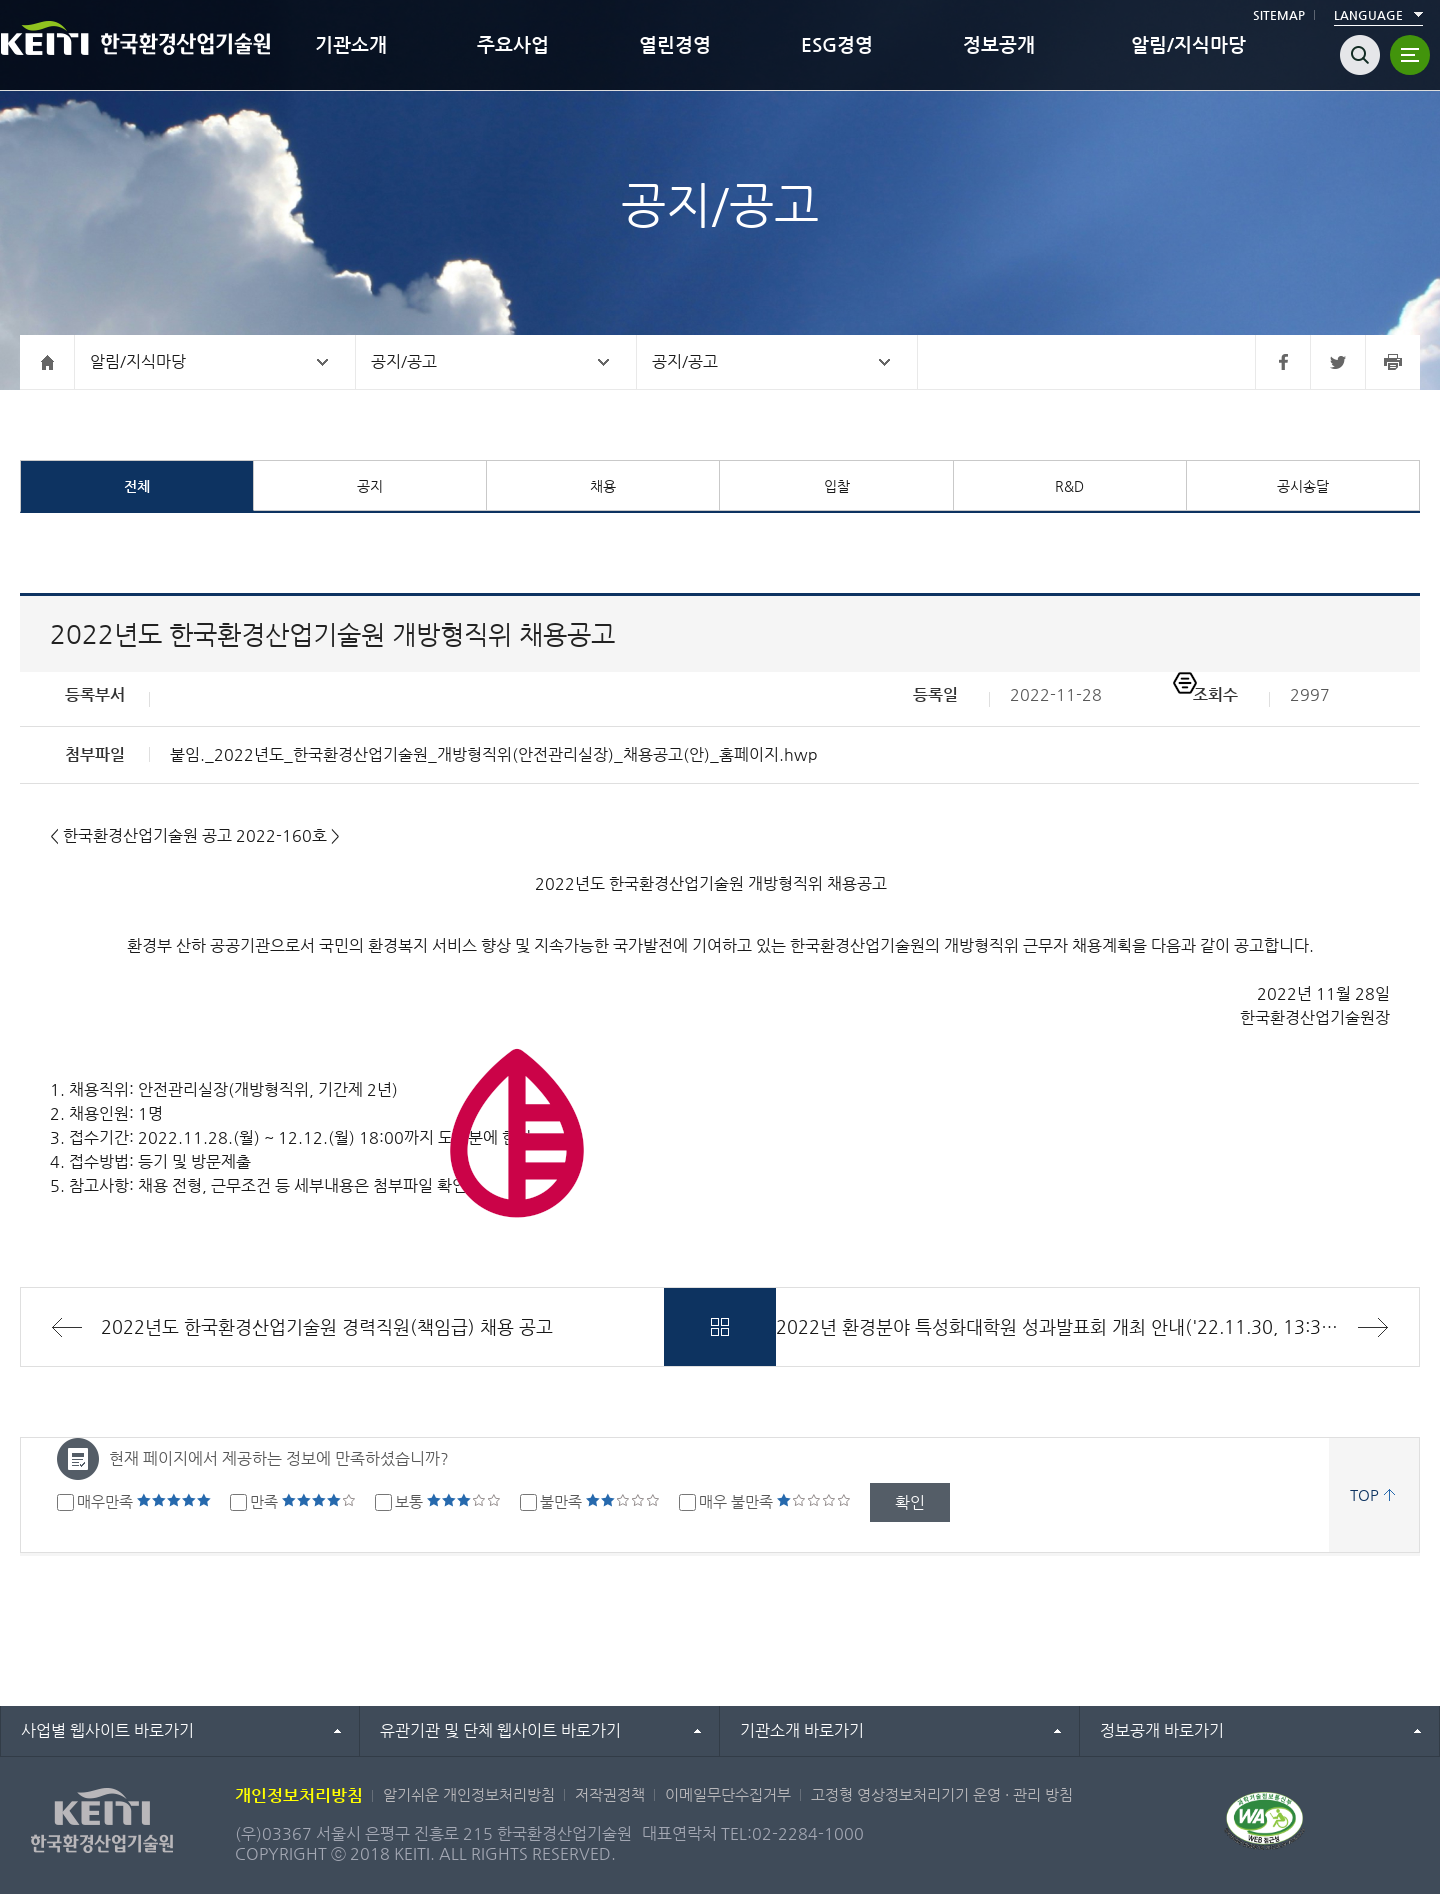  I want to click on adjust water or humidity level, so click(517, 1139).